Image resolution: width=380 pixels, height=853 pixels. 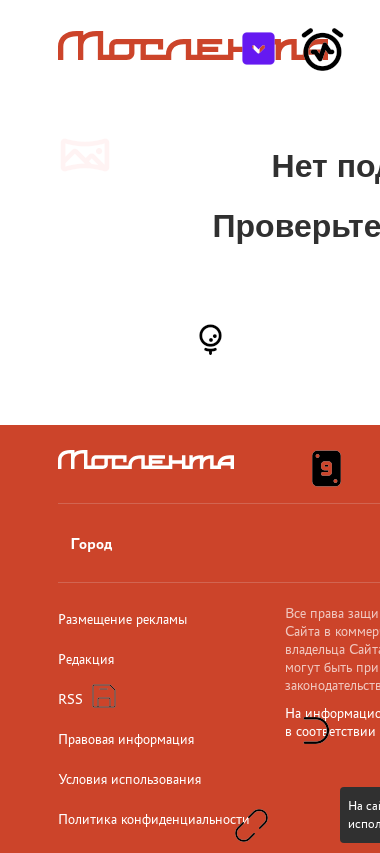 I want to click on indicates a proper superset relationship in mathematical notation, so click(x=314, y=730).